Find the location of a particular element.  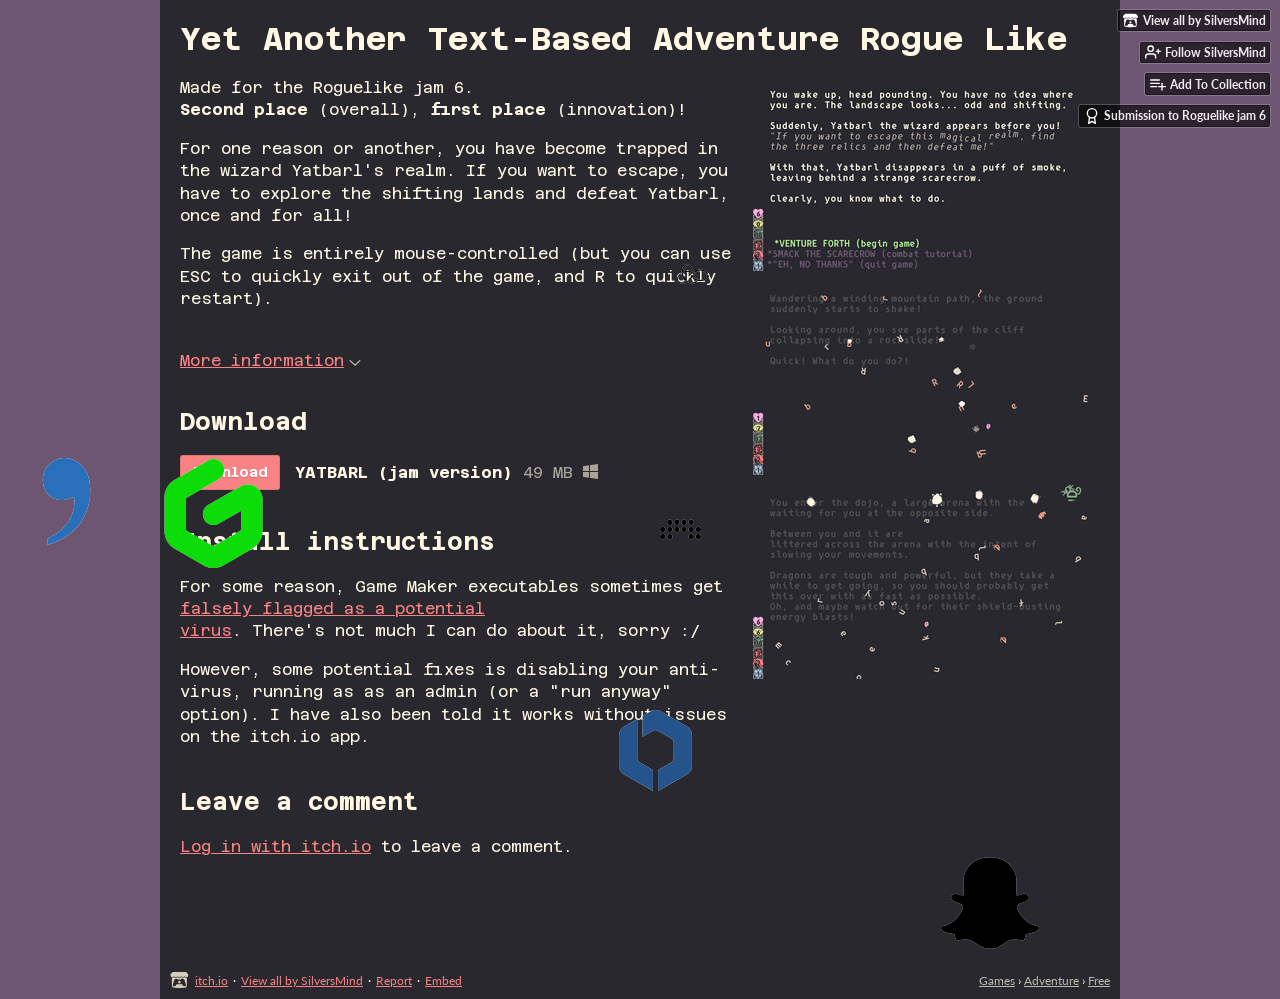

redux-saga library logo is located at coordinates (693, 274).